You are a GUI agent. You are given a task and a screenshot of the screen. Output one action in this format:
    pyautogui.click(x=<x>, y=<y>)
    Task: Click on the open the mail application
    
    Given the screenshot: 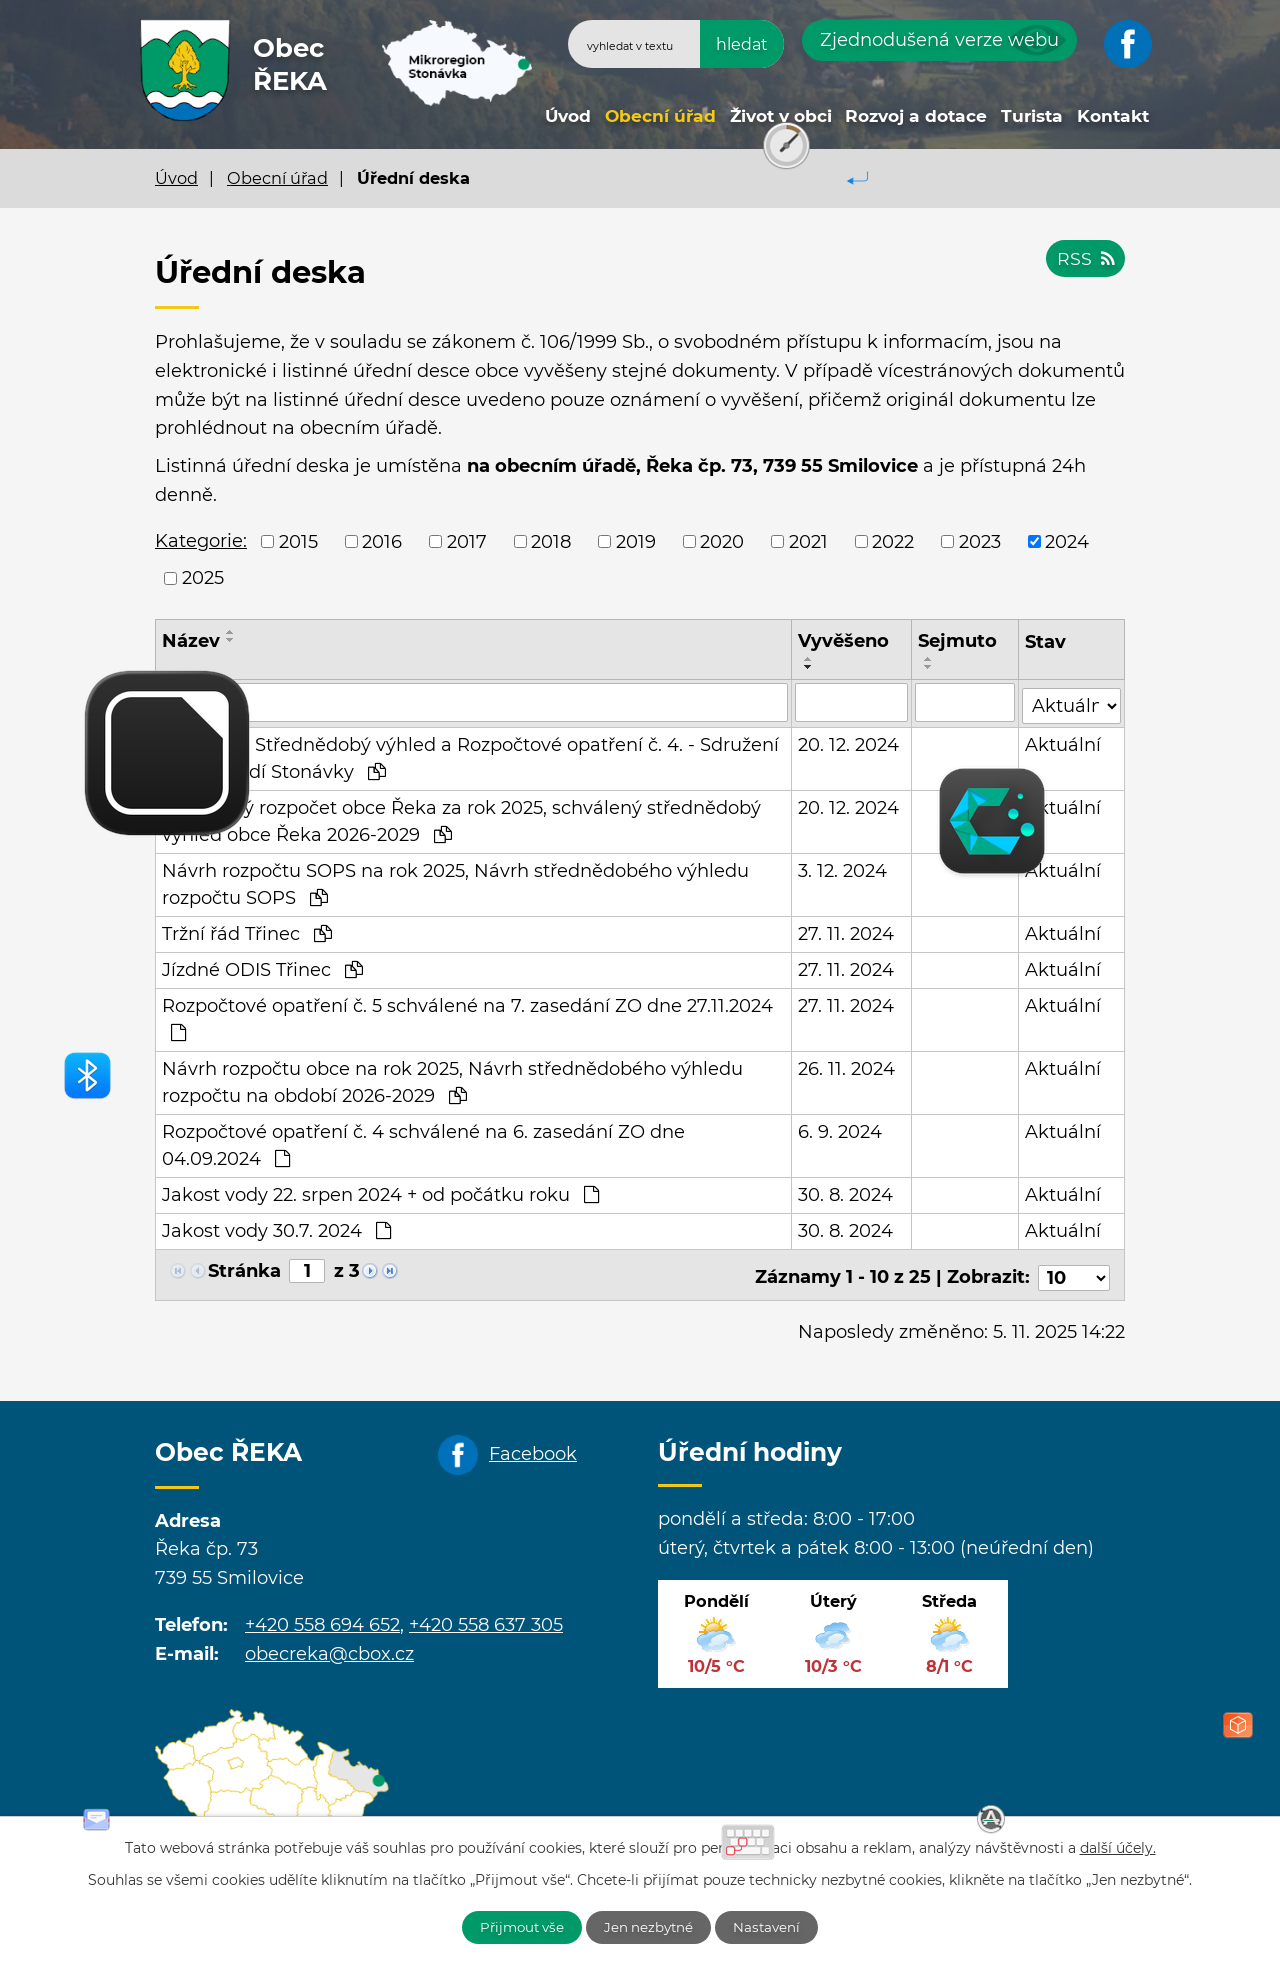 What is the action you would take?
    pyautogui.click(x=96, y=1819)
    